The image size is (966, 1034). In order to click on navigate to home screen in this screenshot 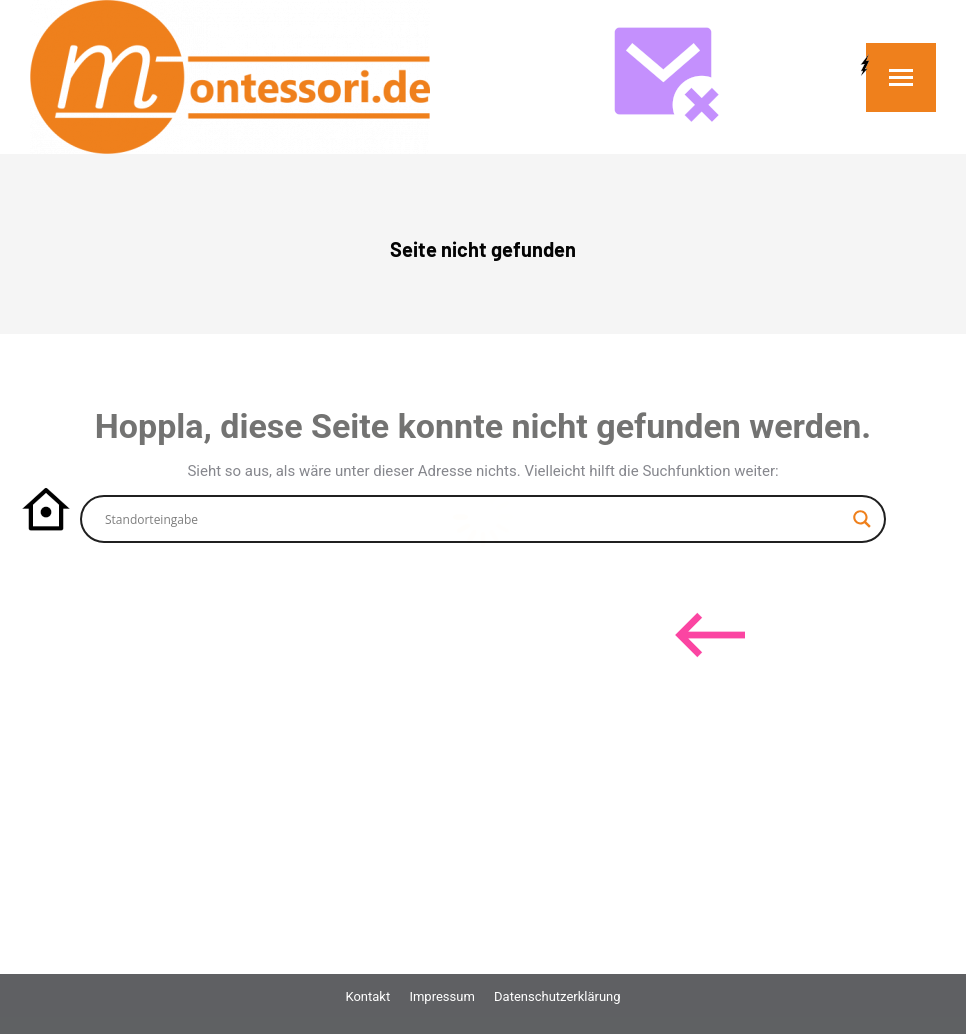, I will do `click(46, 511)`.